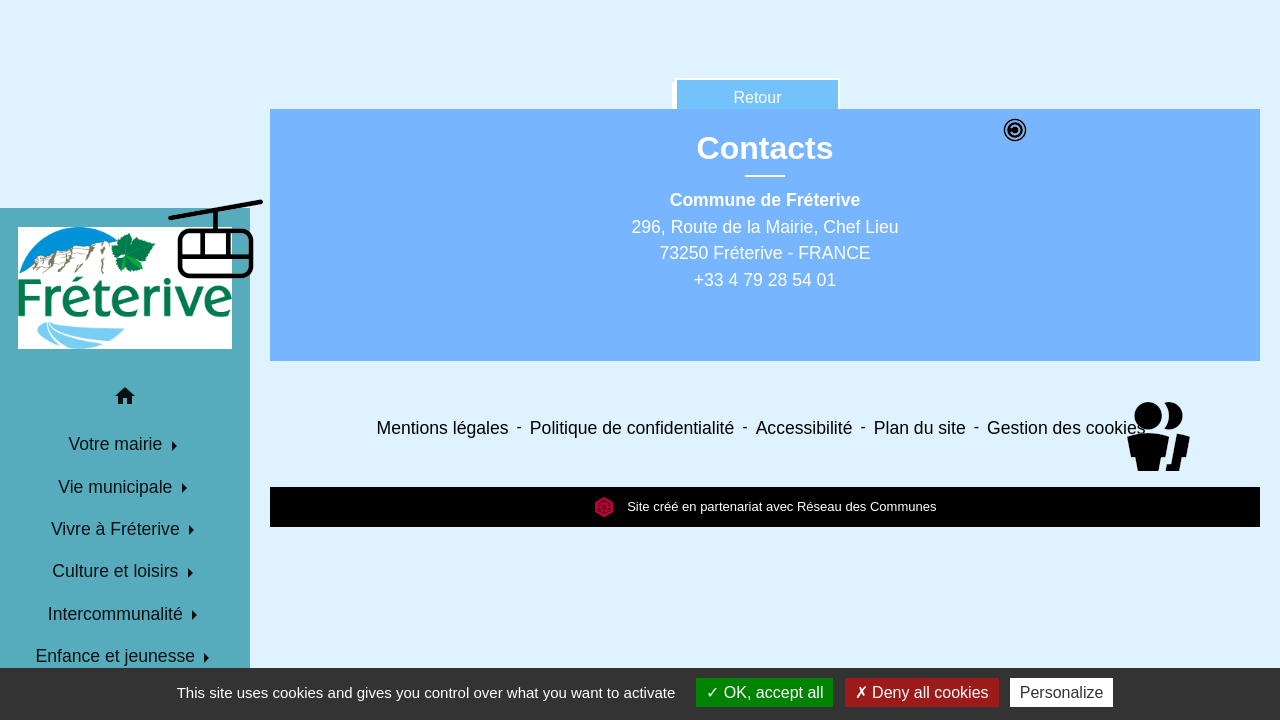 The width and height of the screenshot is (1280, 720). What do you see at coordinates (215, 240) in the screenshot?
I see `access cable car or gondola transit information` at bounding box center [215, 240].